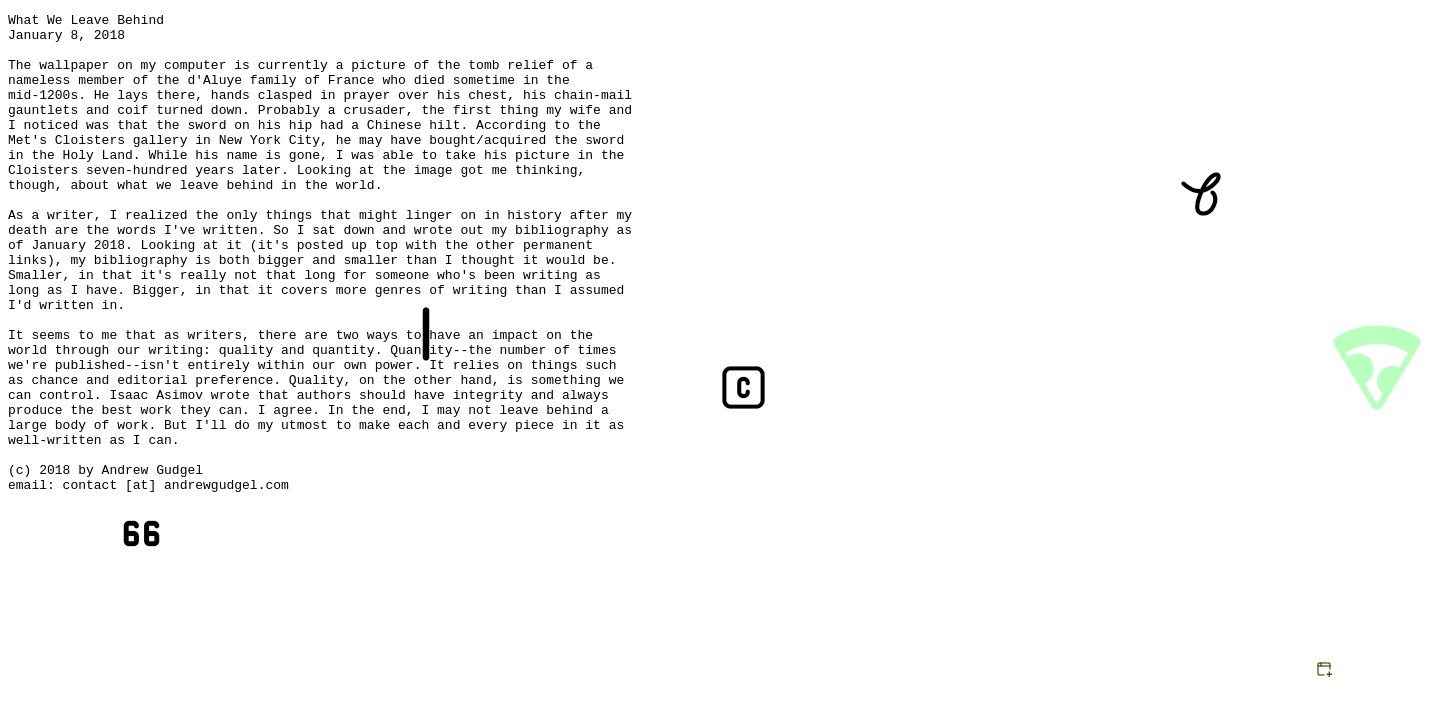 The width and height of the screenshot is (1440, 720). I want to click on open the Bunpo Japanese learning app, so click(1201, 194).